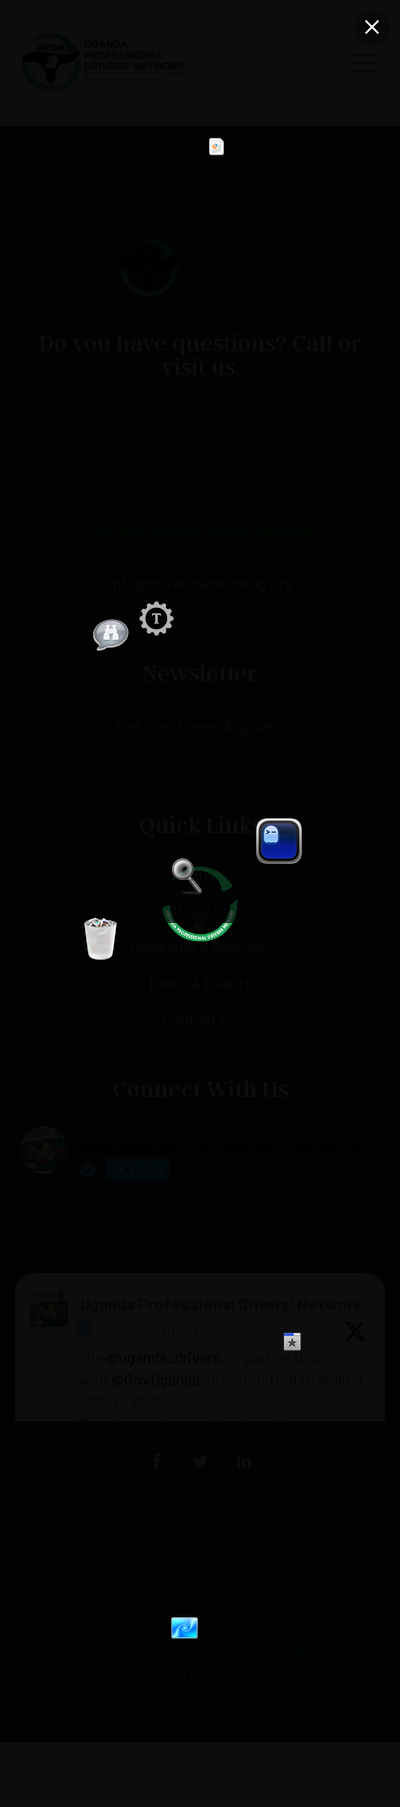 Image resolution: width=400 pixels, height=1807 pixels. What do you see at coordinates (187, 876) in the screenshot?
I see `search files, apps, or settings` at bounding box center [187, 876].